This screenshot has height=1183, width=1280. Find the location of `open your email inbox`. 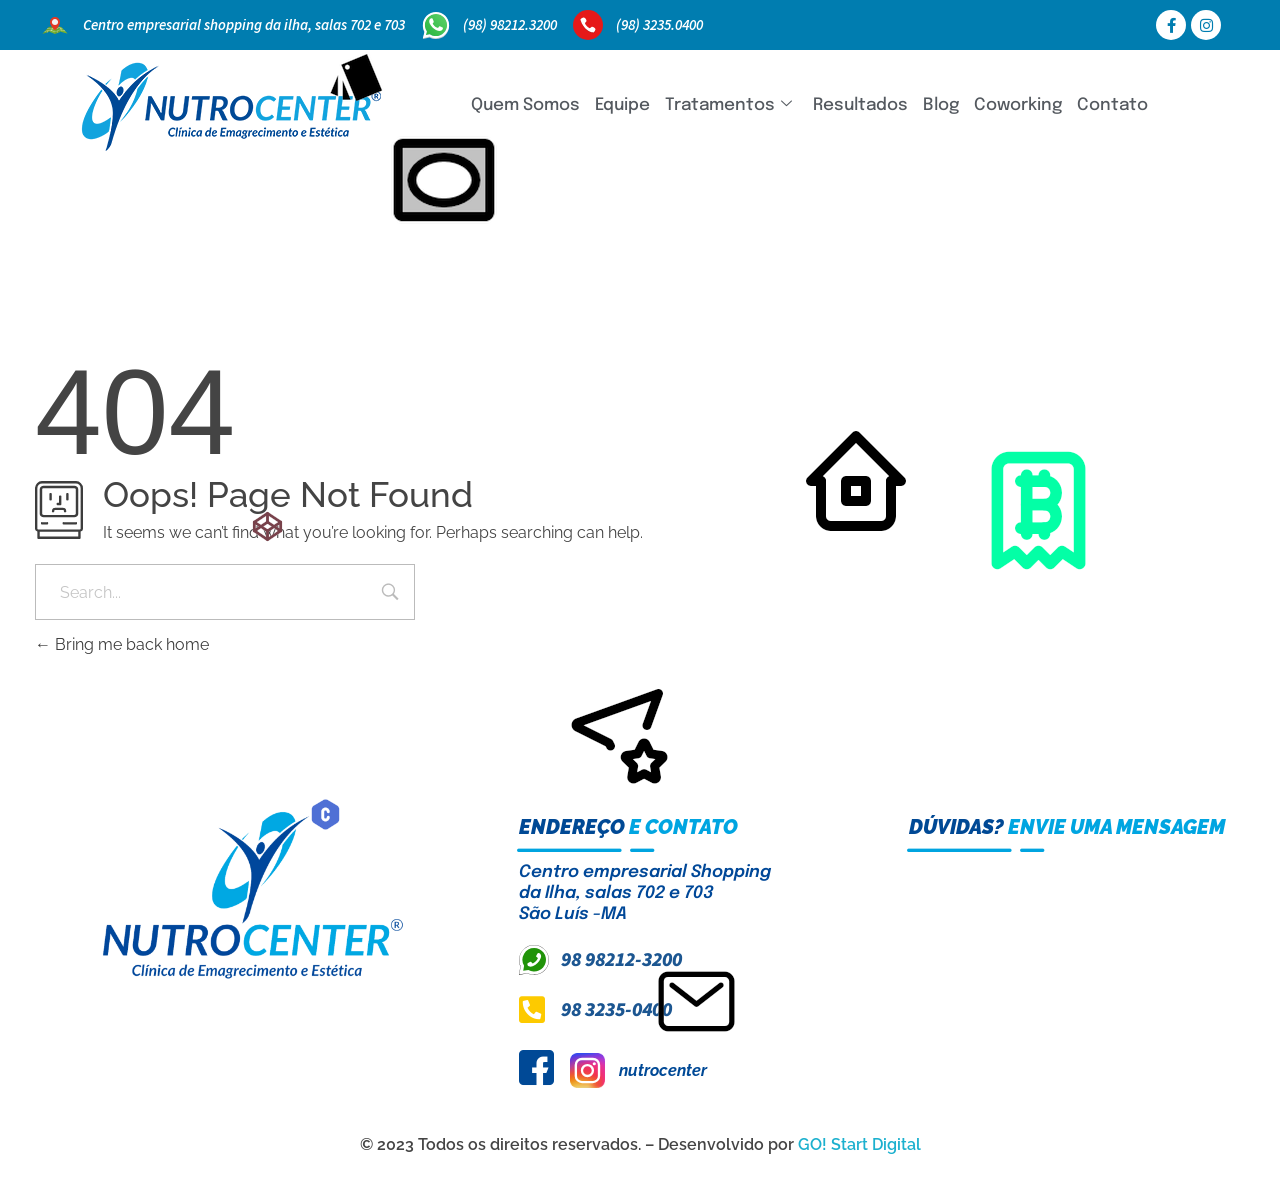

open your email inbox is located at coordinates (696, 1001).